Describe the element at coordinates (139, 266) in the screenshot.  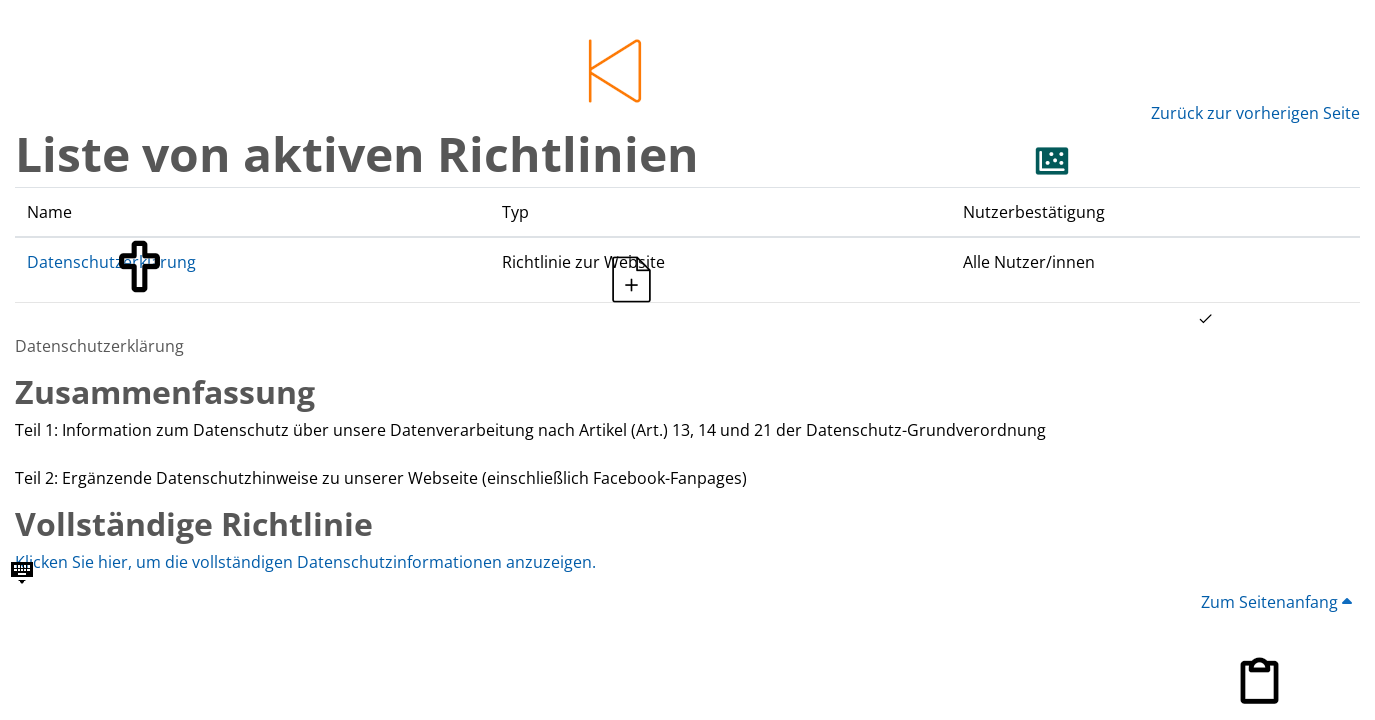
I see `indicates a religious or faith-based feature` at that location.